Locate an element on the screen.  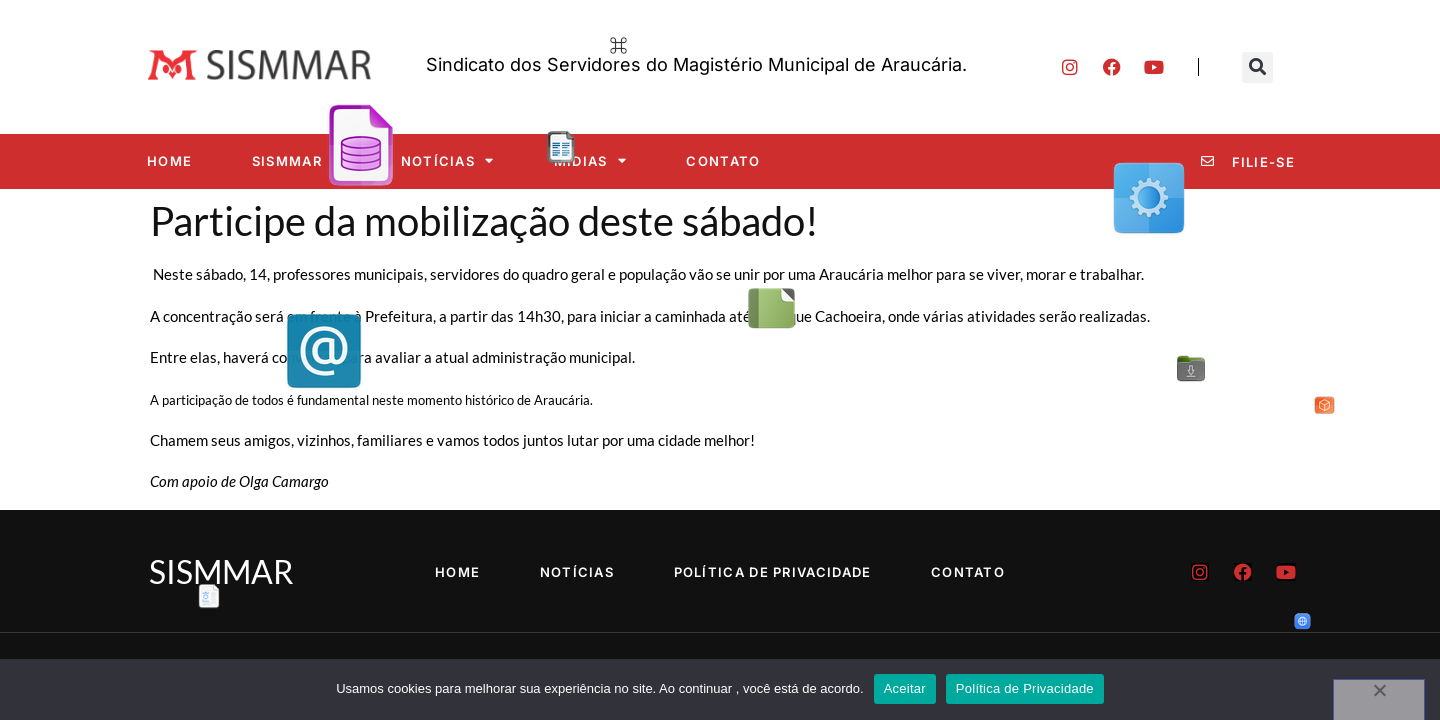
open BitTorrent app settings is located at coordinates (1302, 621).